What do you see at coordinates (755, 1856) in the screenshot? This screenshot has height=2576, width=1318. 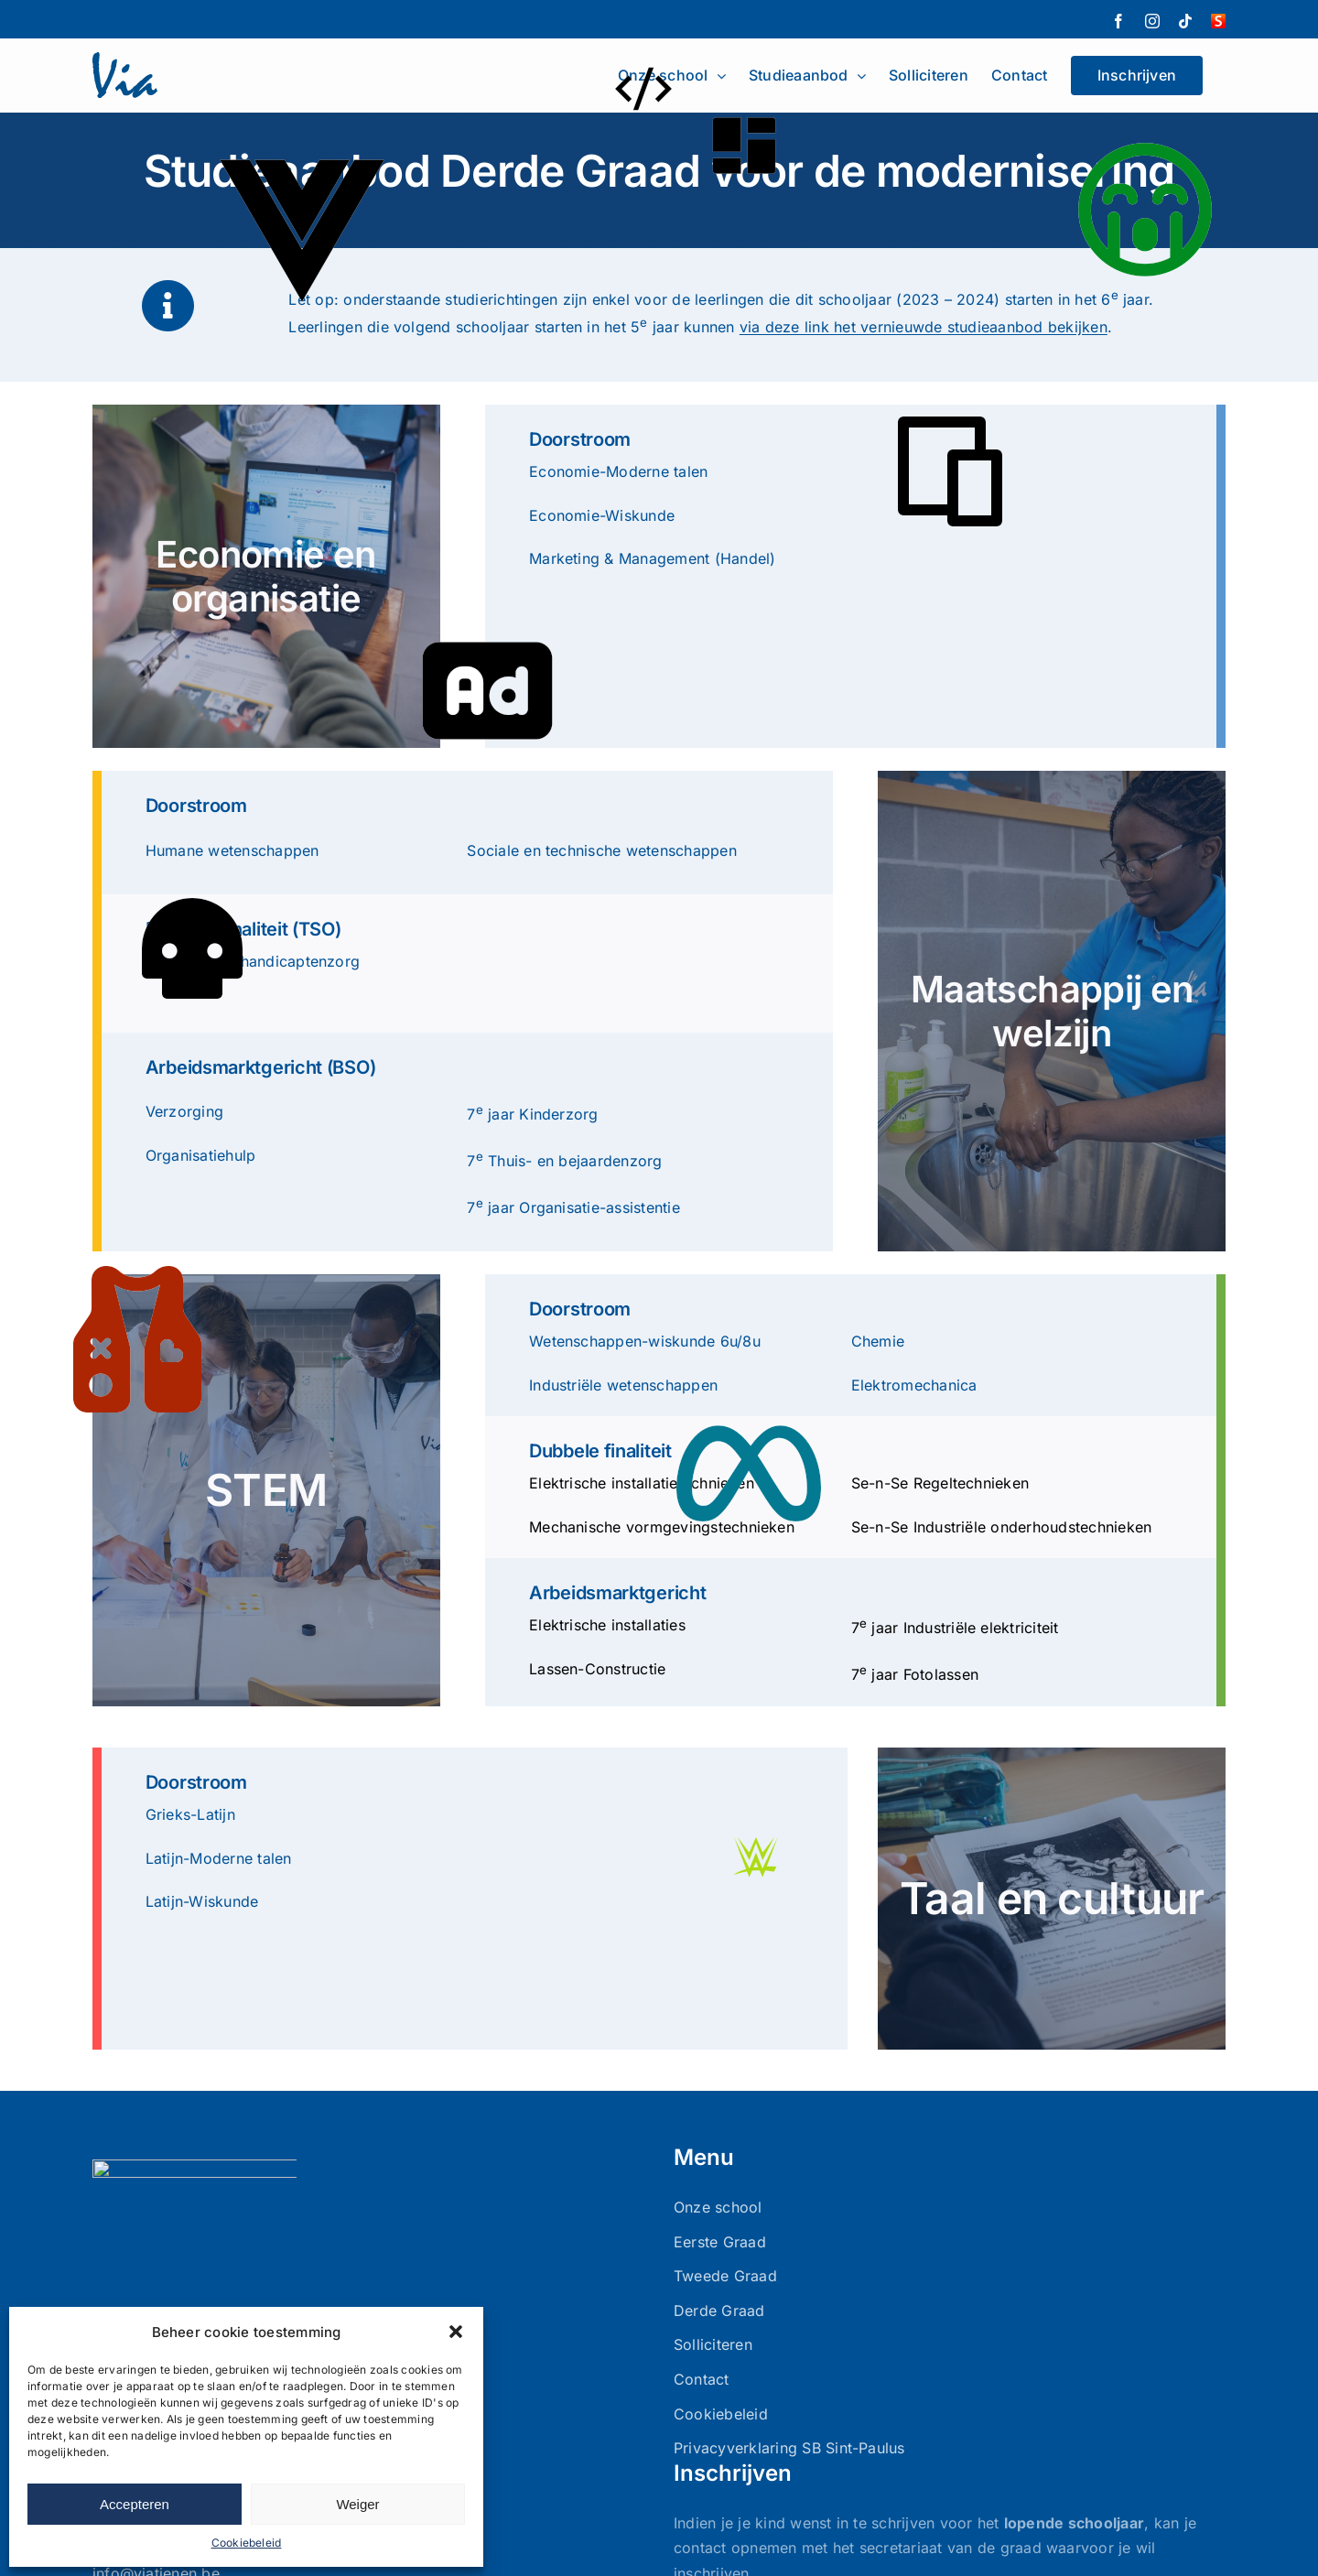 I see `WWE official logo` at bounding box center [755, 1856].